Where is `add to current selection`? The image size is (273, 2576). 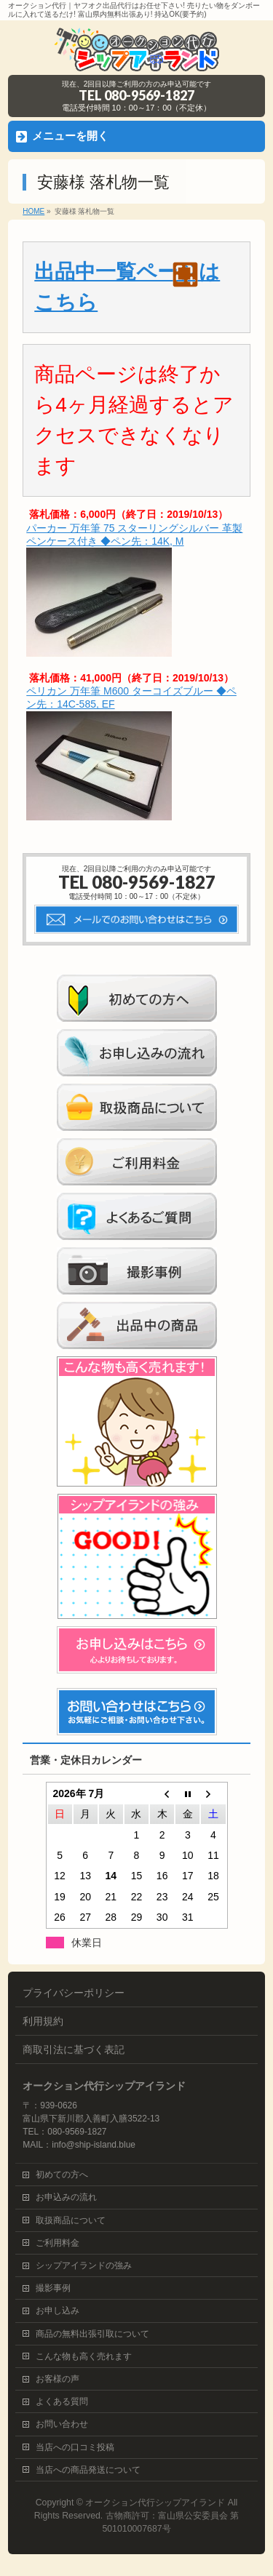 add to current selection is located at coordinates (185, 274).